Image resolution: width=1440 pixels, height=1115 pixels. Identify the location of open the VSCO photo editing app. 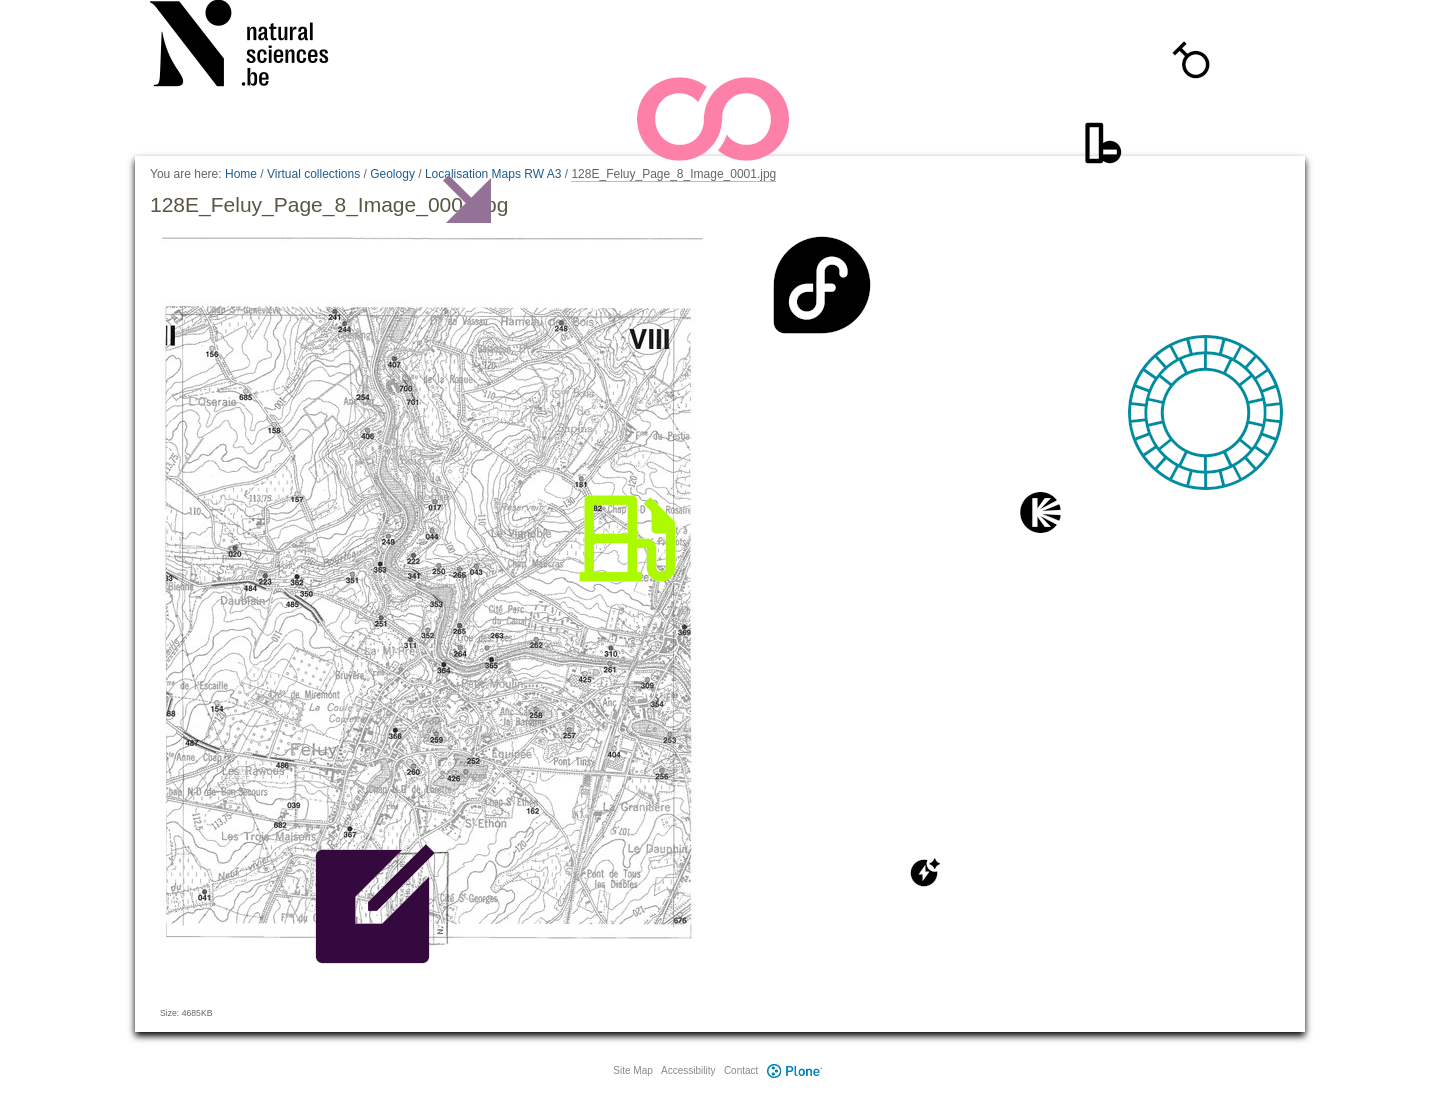
(1205, 412).